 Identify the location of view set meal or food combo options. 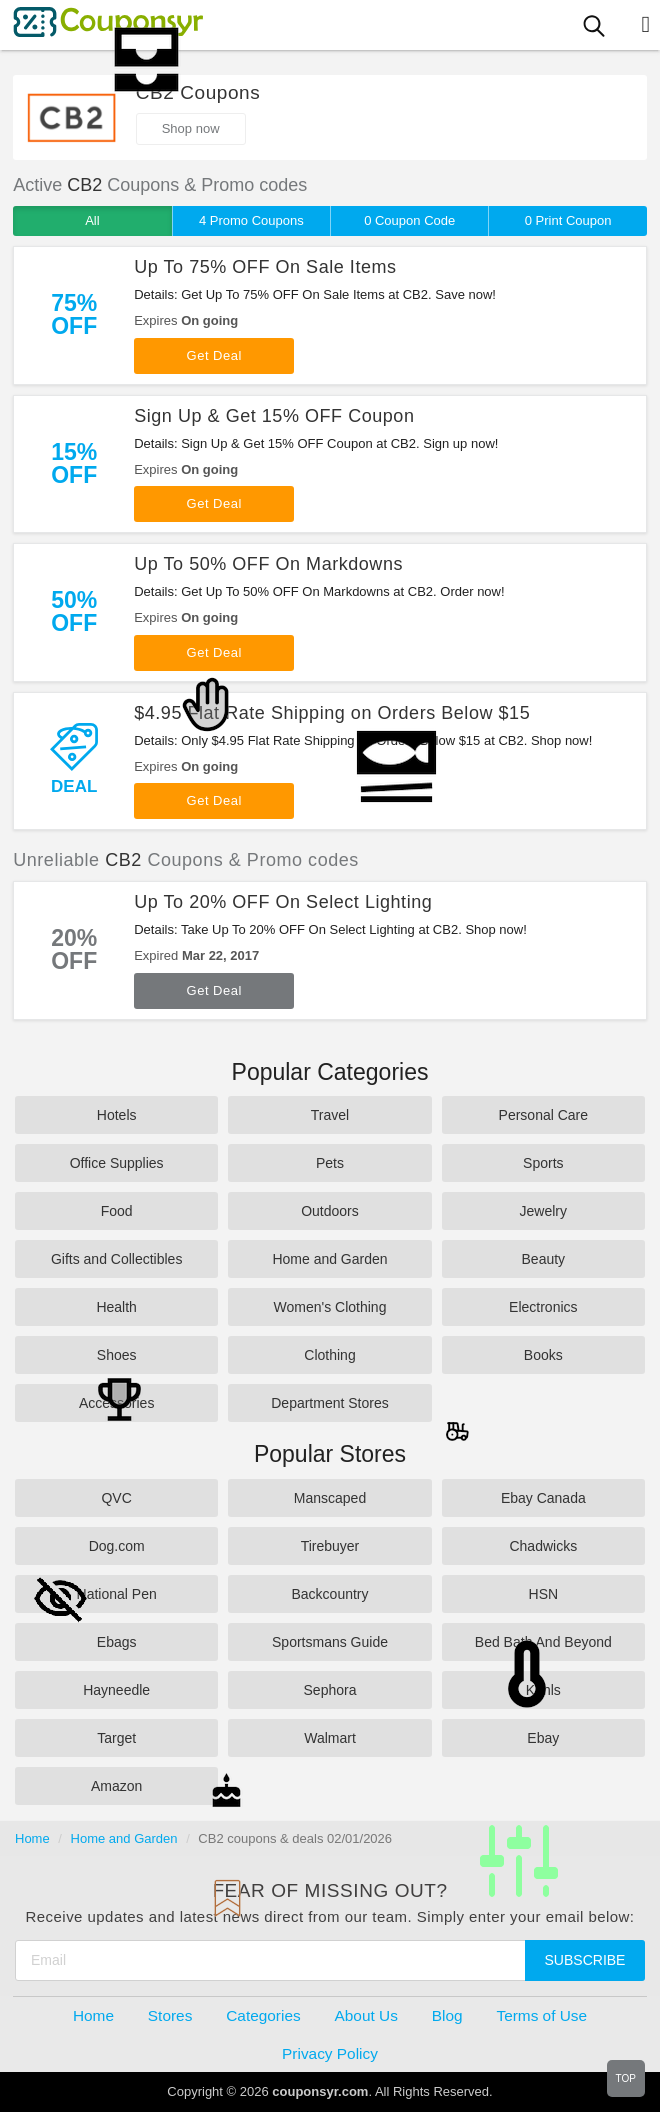
(396, 766).